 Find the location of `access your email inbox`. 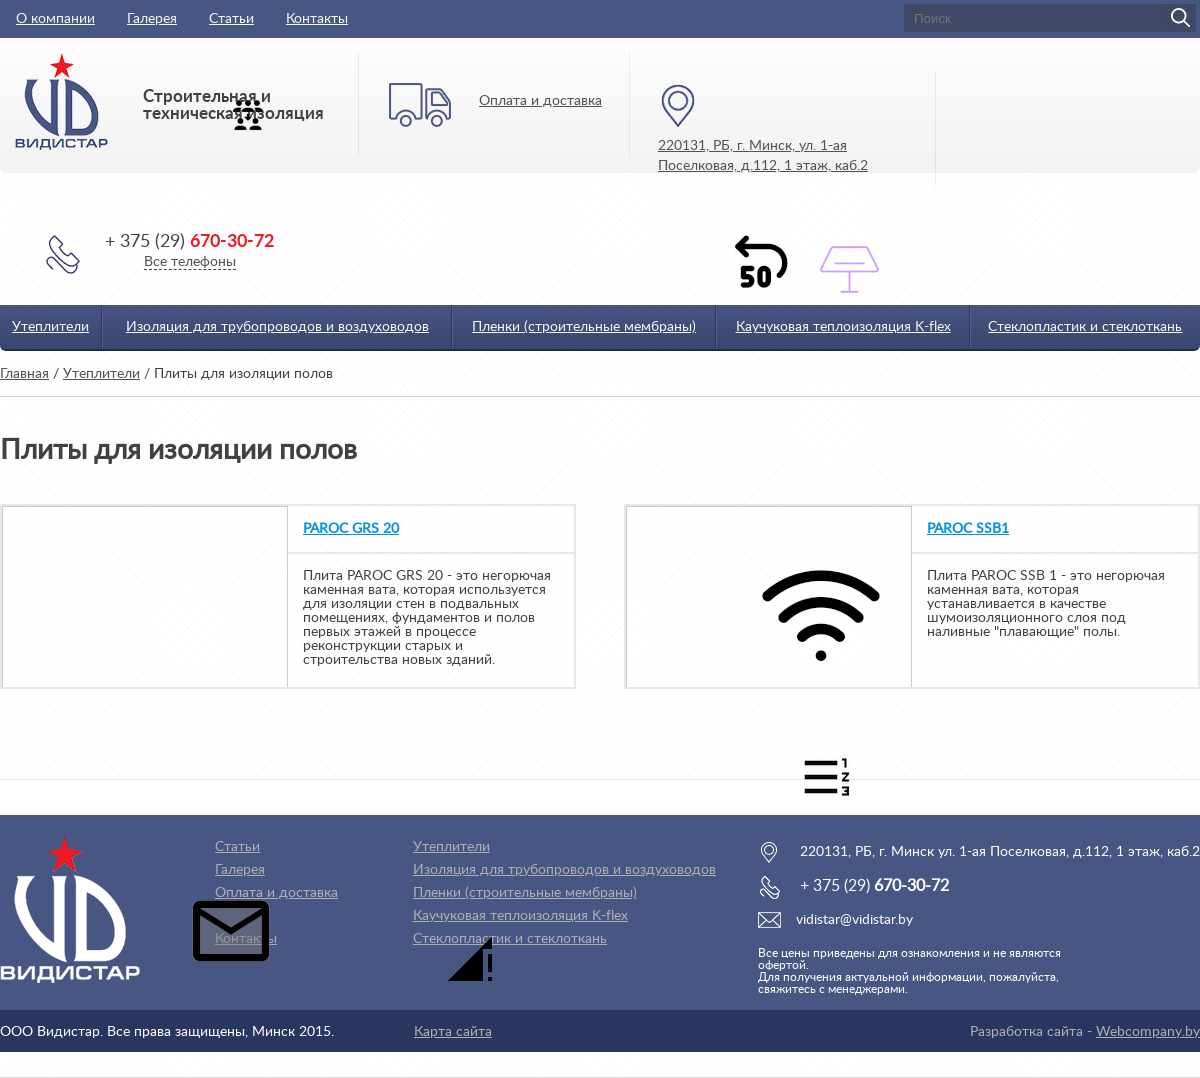

access your email inbox is located at coordinates (231, 931).